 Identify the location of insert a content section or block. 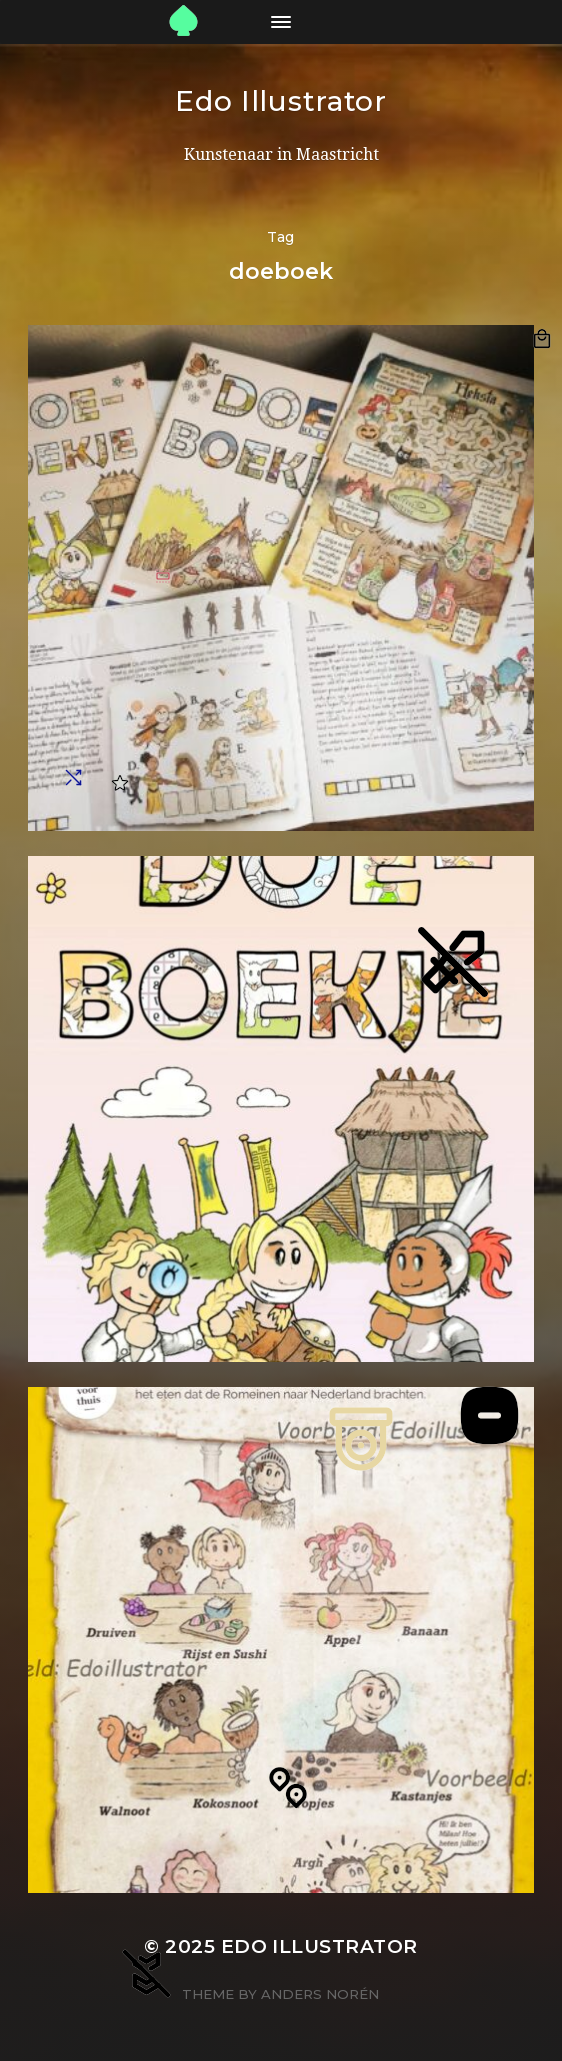
(163, 576).